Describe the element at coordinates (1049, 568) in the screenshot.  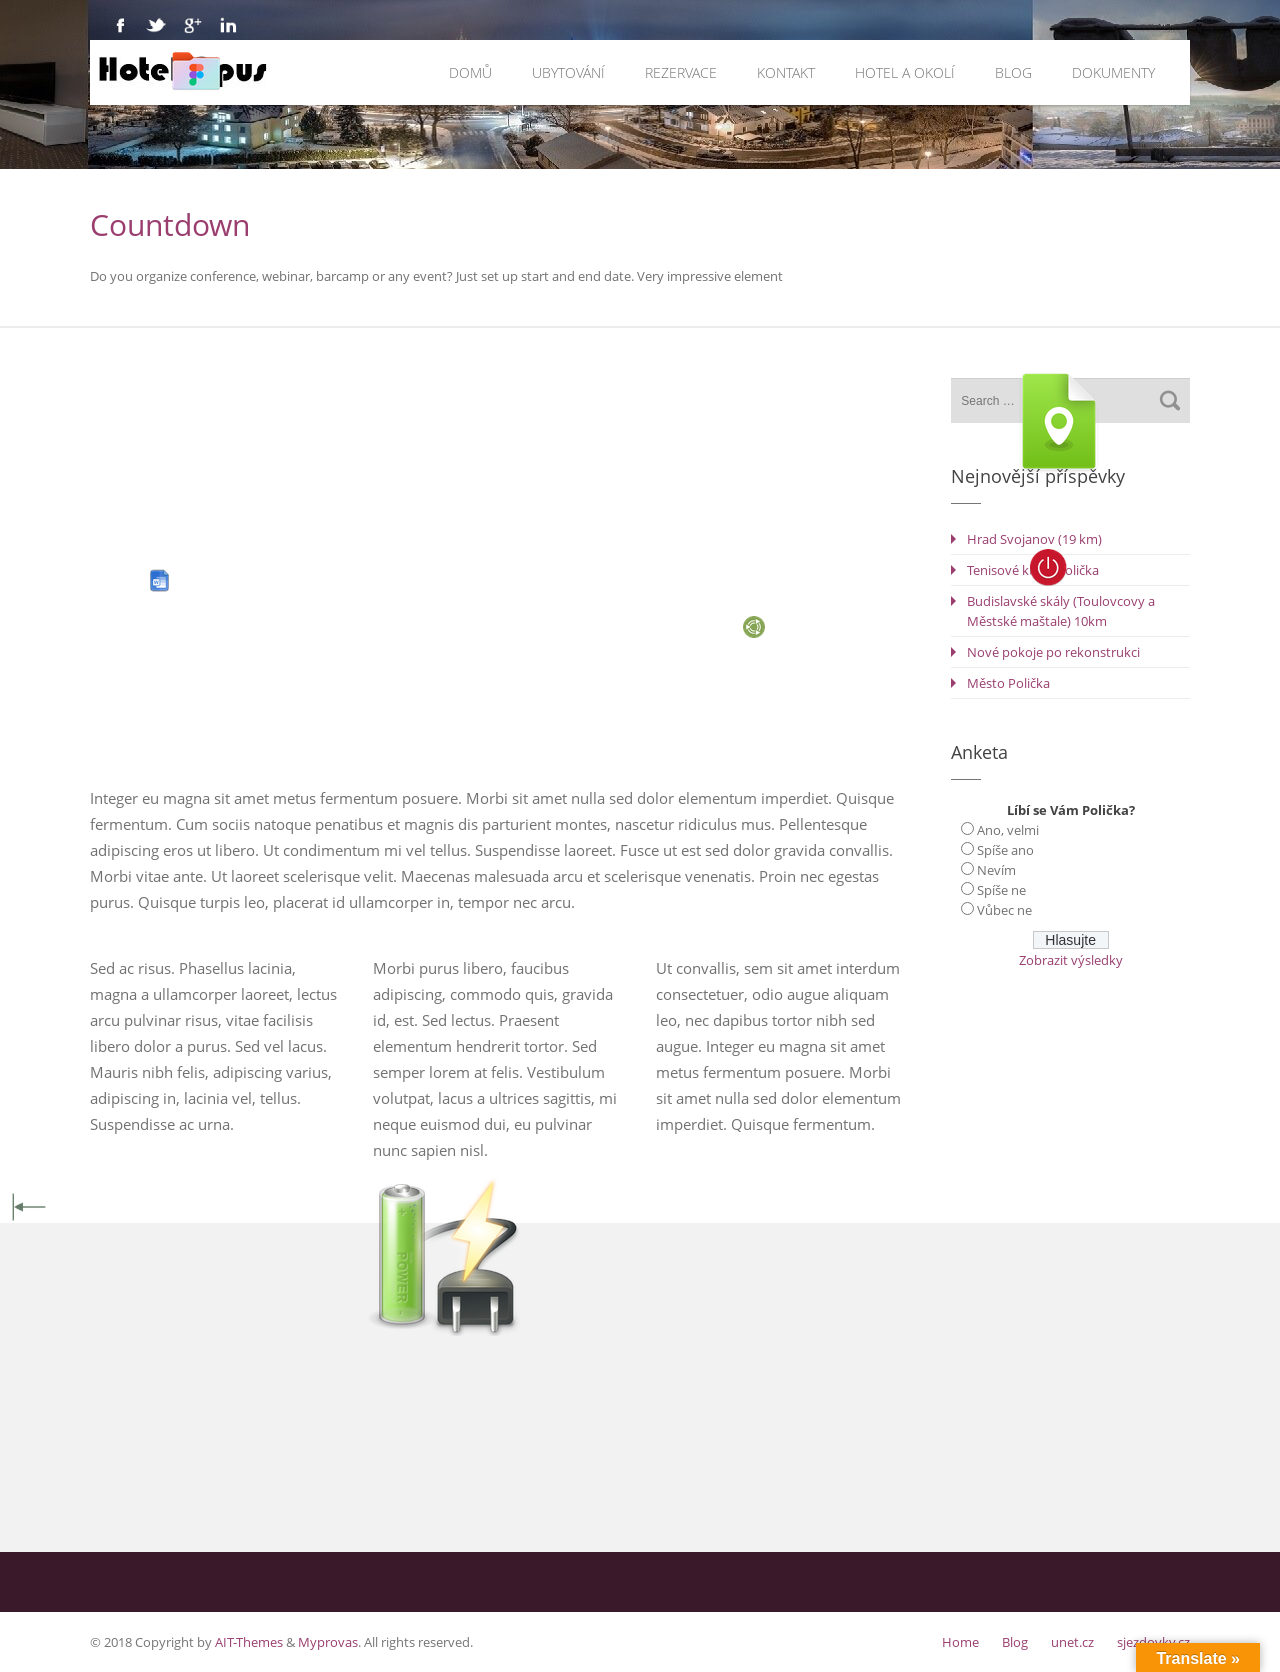
I see `shut down or power off the system` at that location.